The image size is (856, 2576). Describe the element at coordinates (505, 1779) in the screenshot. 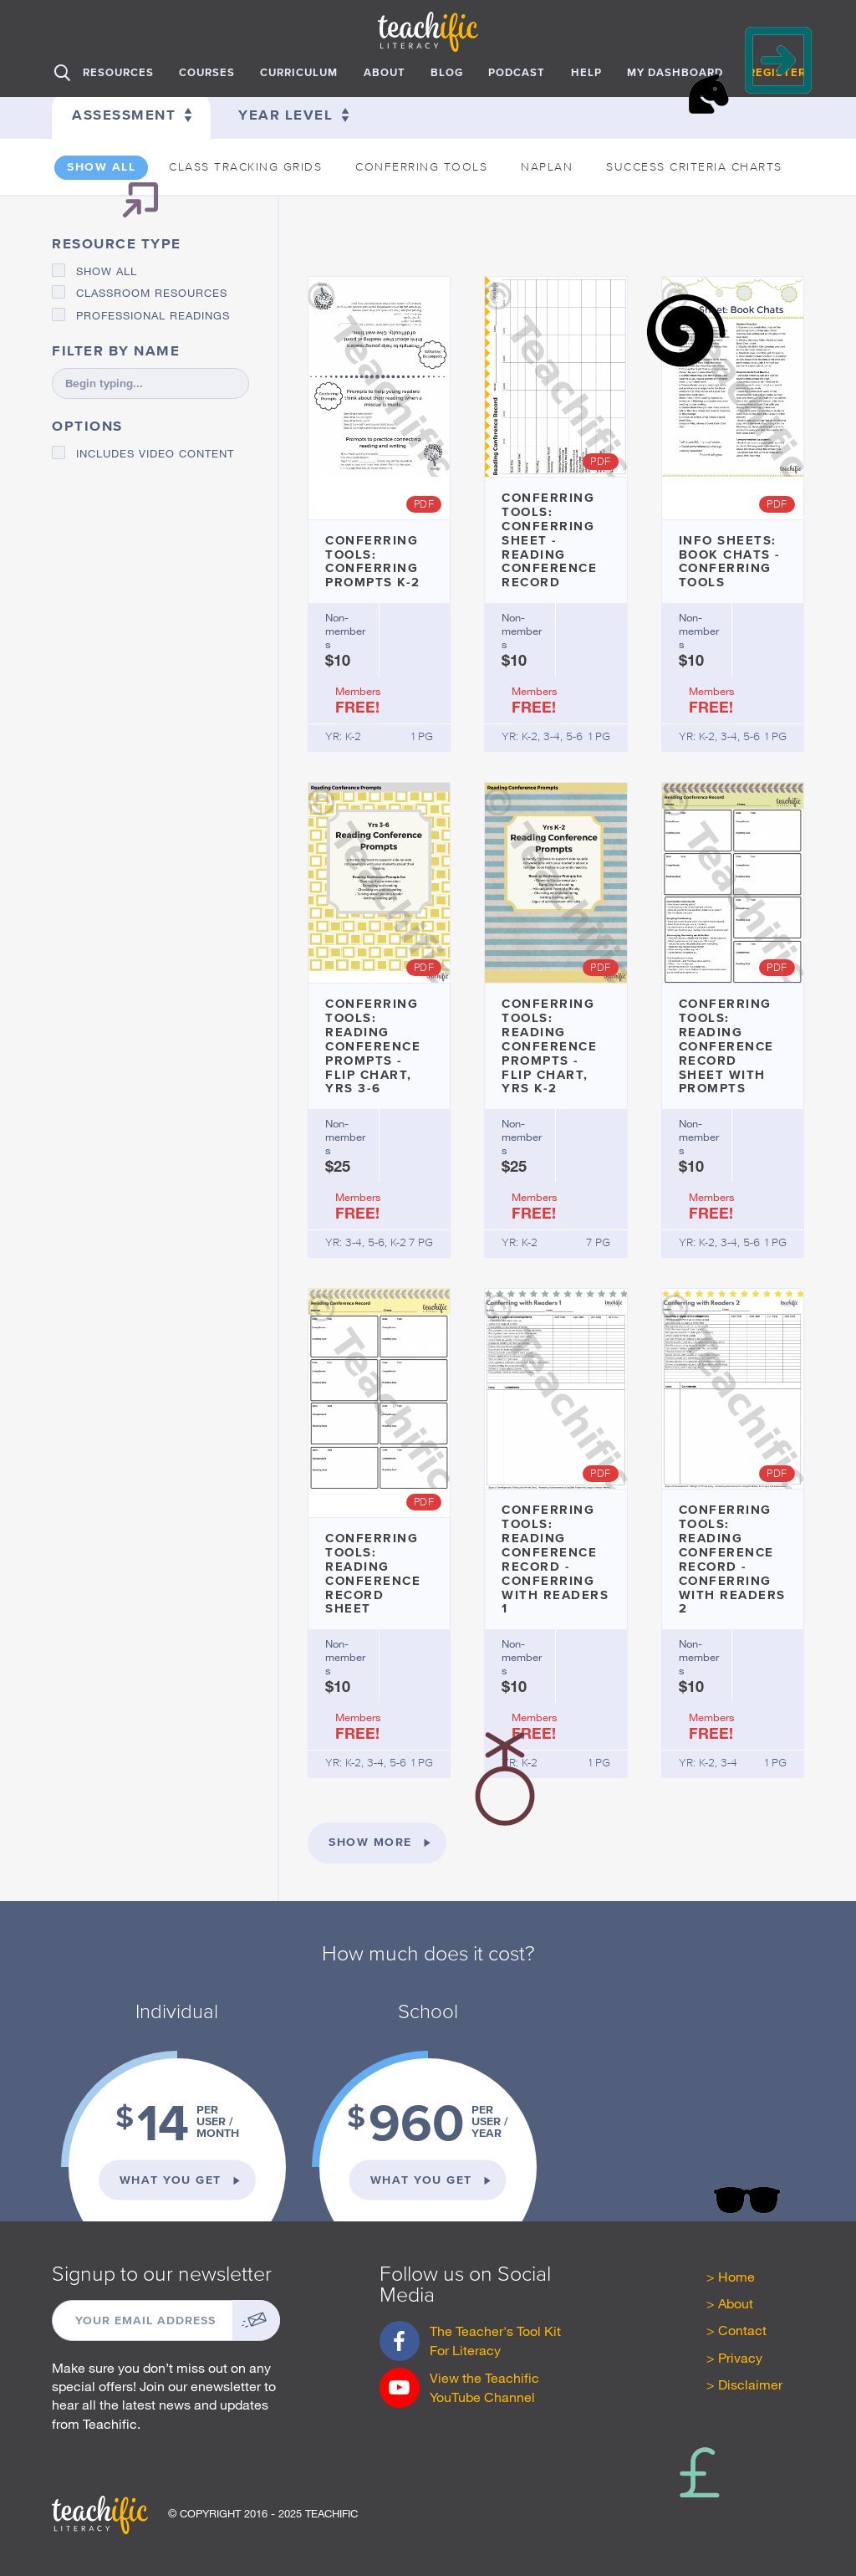

I see `indicates nonbinary gender identity option` at that location.